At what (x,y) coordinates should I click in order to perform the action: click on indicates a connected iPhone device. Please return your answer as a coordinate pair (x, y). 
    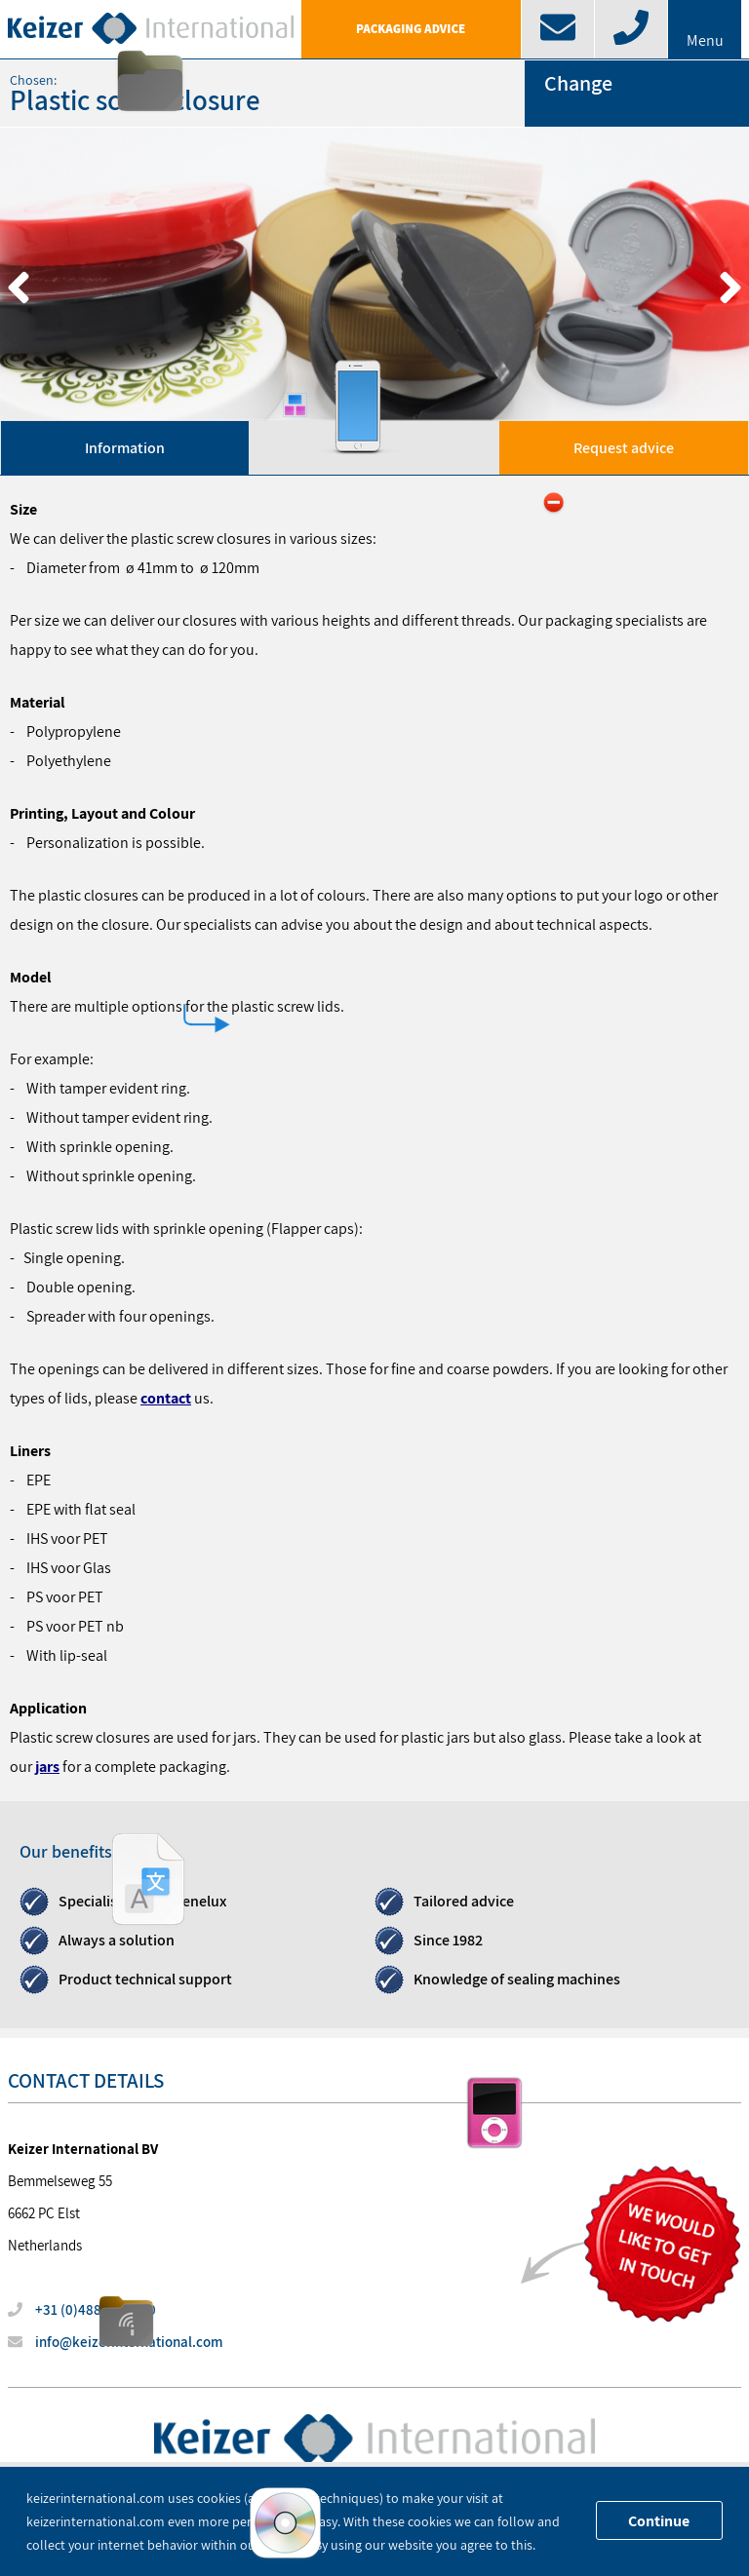
    Looking at the image, I should click on (358, 407).